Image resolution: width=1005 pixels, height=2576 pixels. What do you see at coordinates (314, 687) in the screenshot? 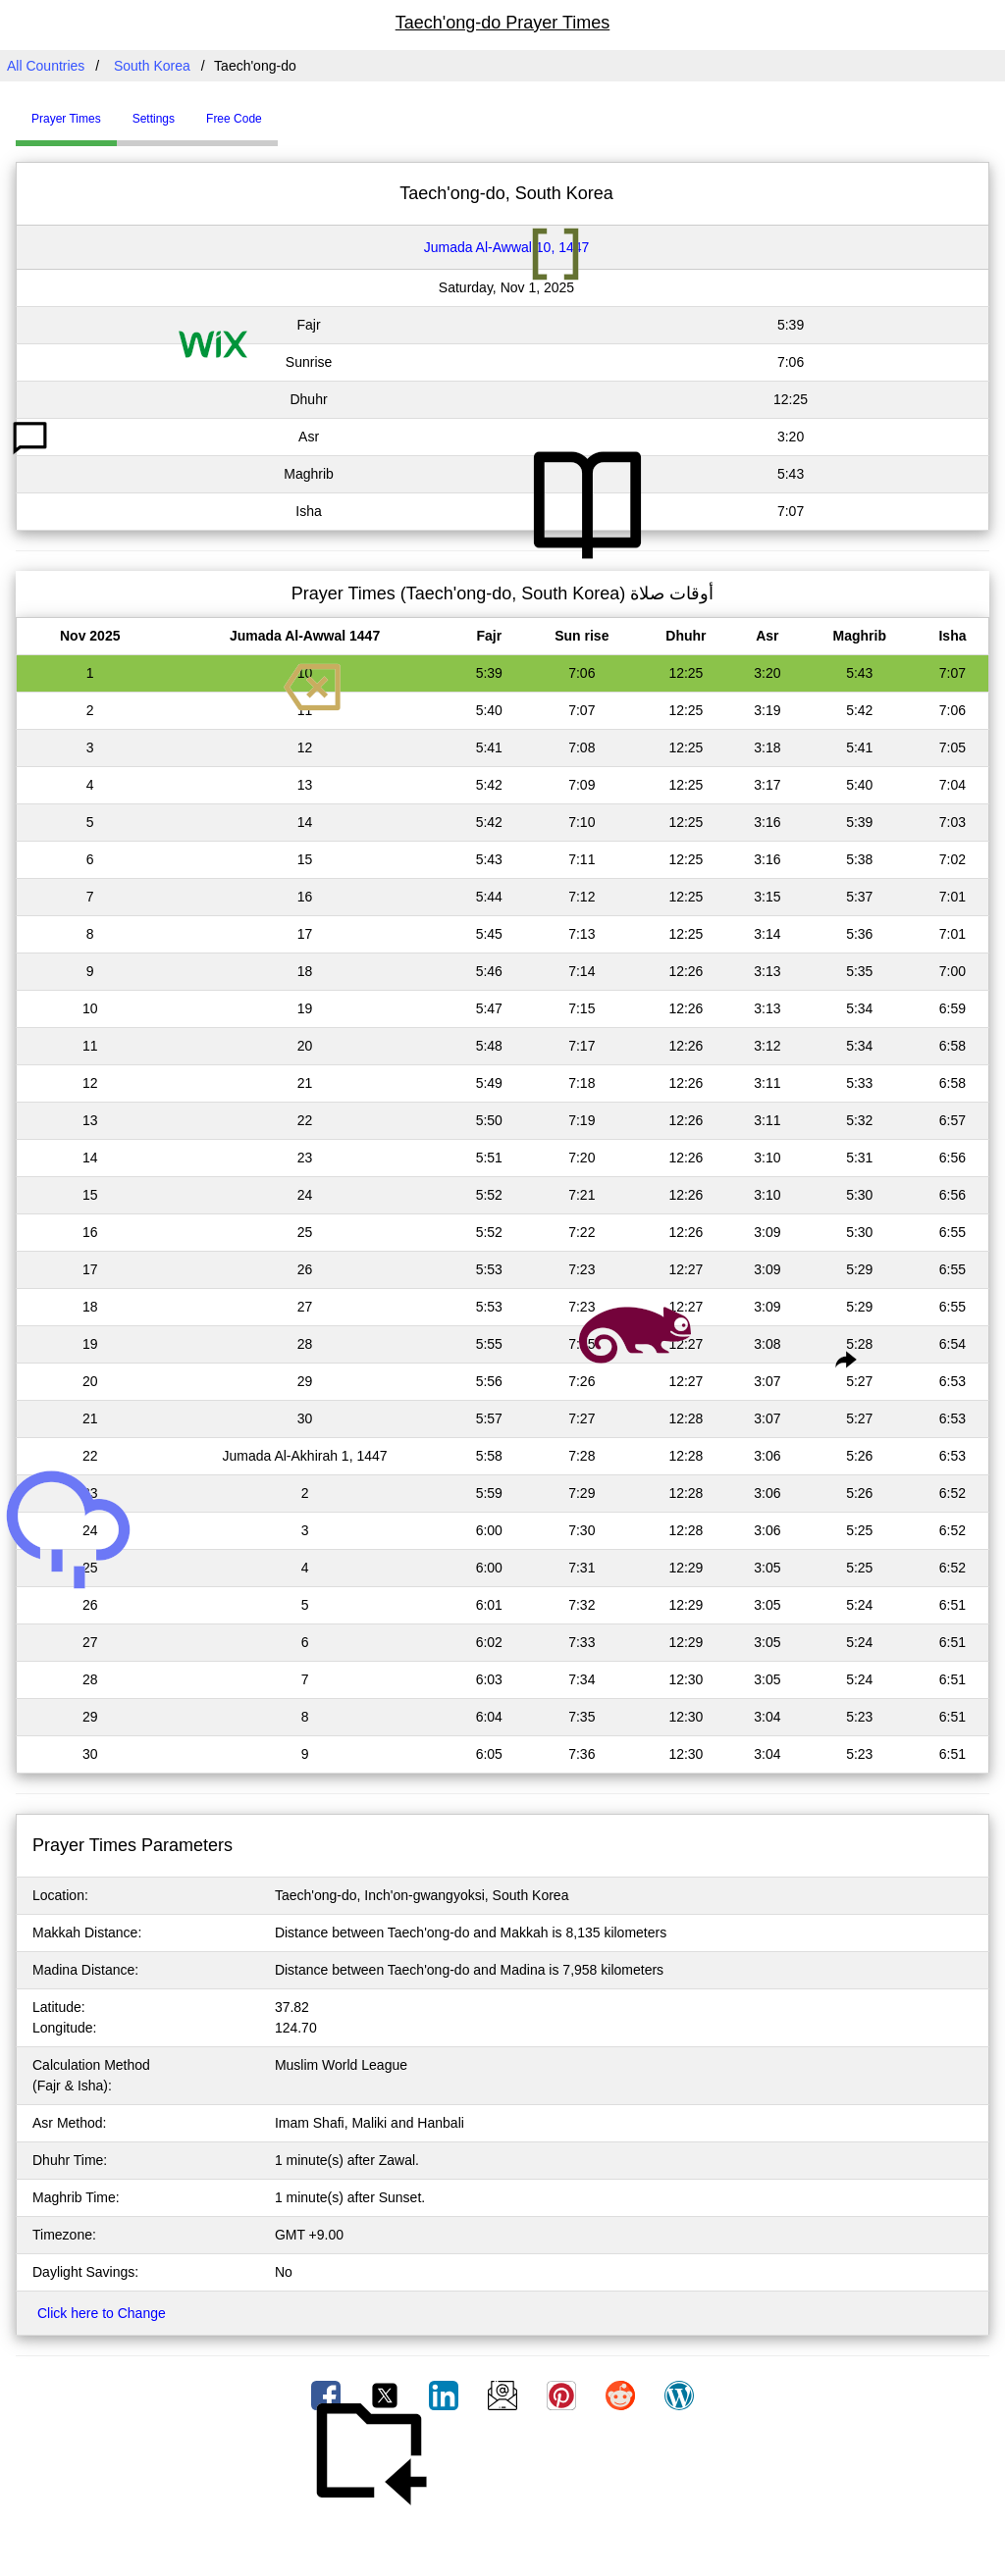
I see `delete or backspace text input` at bounding box center [314, 687].